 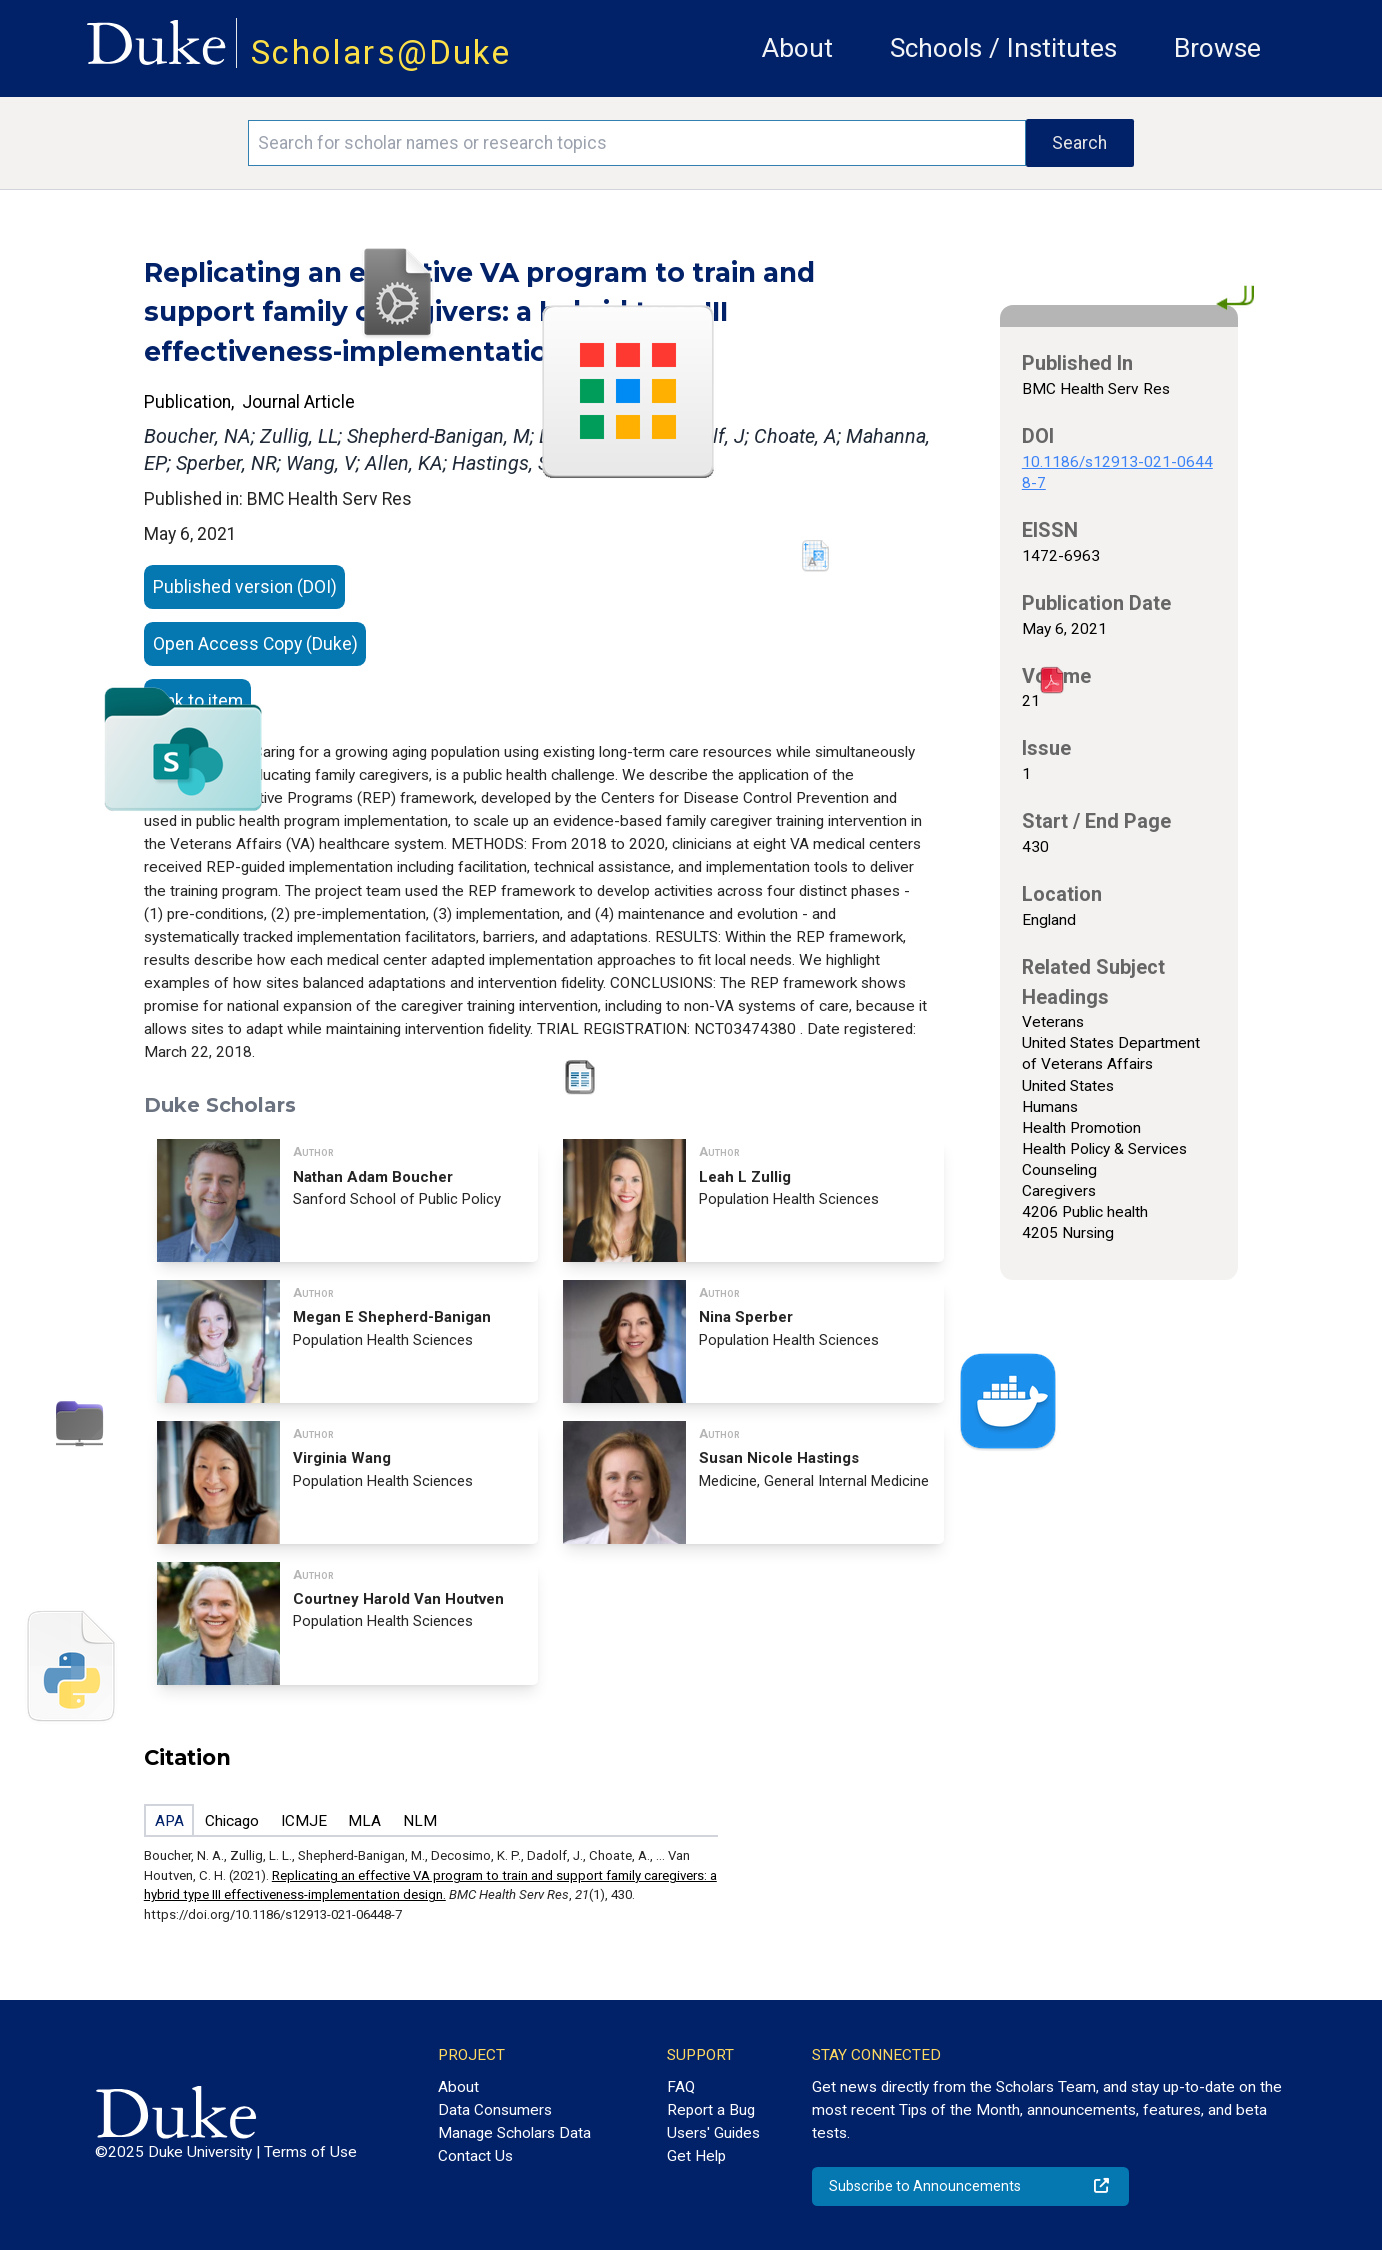 What do you see at coordinates (71, 1666) in the screenshot?
I see `a python source code file` at bounding box center [71, 1666].